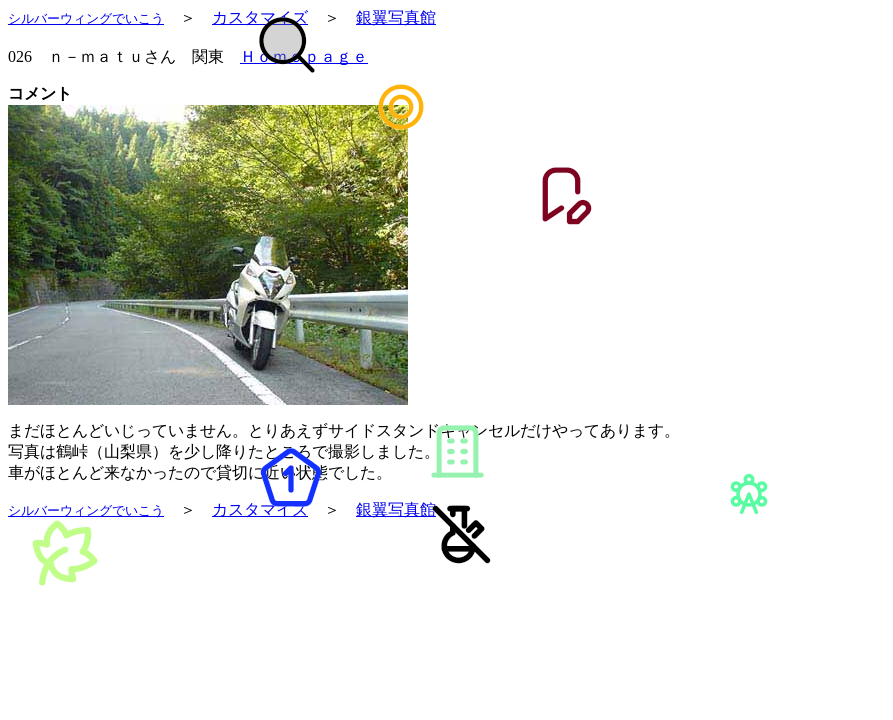 The width and height of the screenshot is (893, 720). What do you see at coordinates (65, 553) in the screenshot?
I see `view eco-friendly or sustainable options` at bounding box center [65, 553].